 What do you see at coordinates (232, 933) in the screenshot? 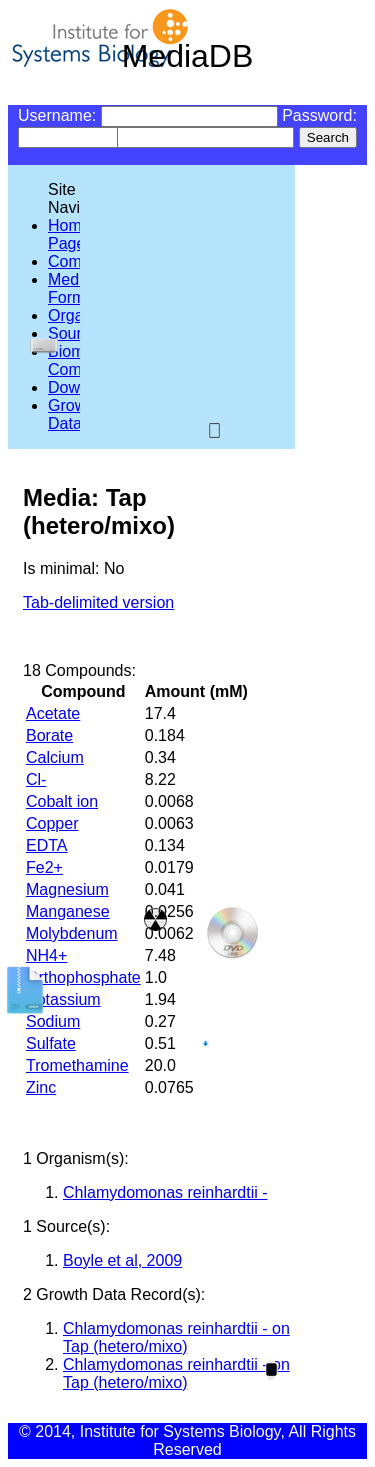
I see `a rewritable DVD disc in the system` at bounding box center [232, 933].